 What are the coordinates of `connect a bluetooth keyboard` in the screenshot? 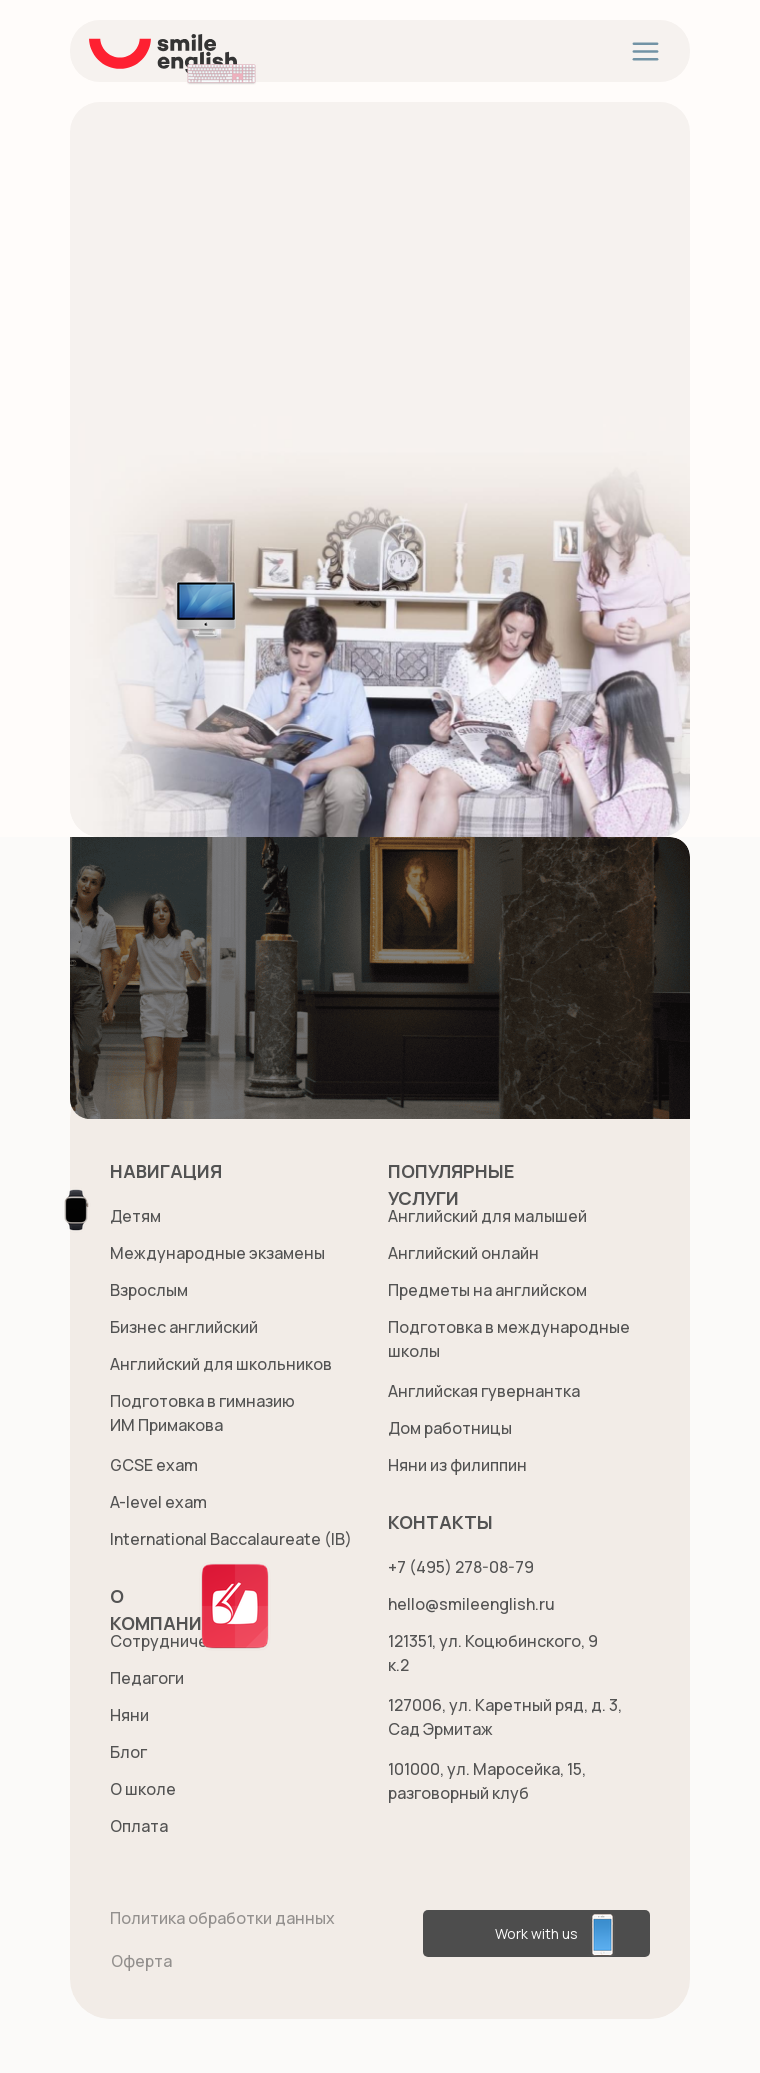 It's located at (221, 73).